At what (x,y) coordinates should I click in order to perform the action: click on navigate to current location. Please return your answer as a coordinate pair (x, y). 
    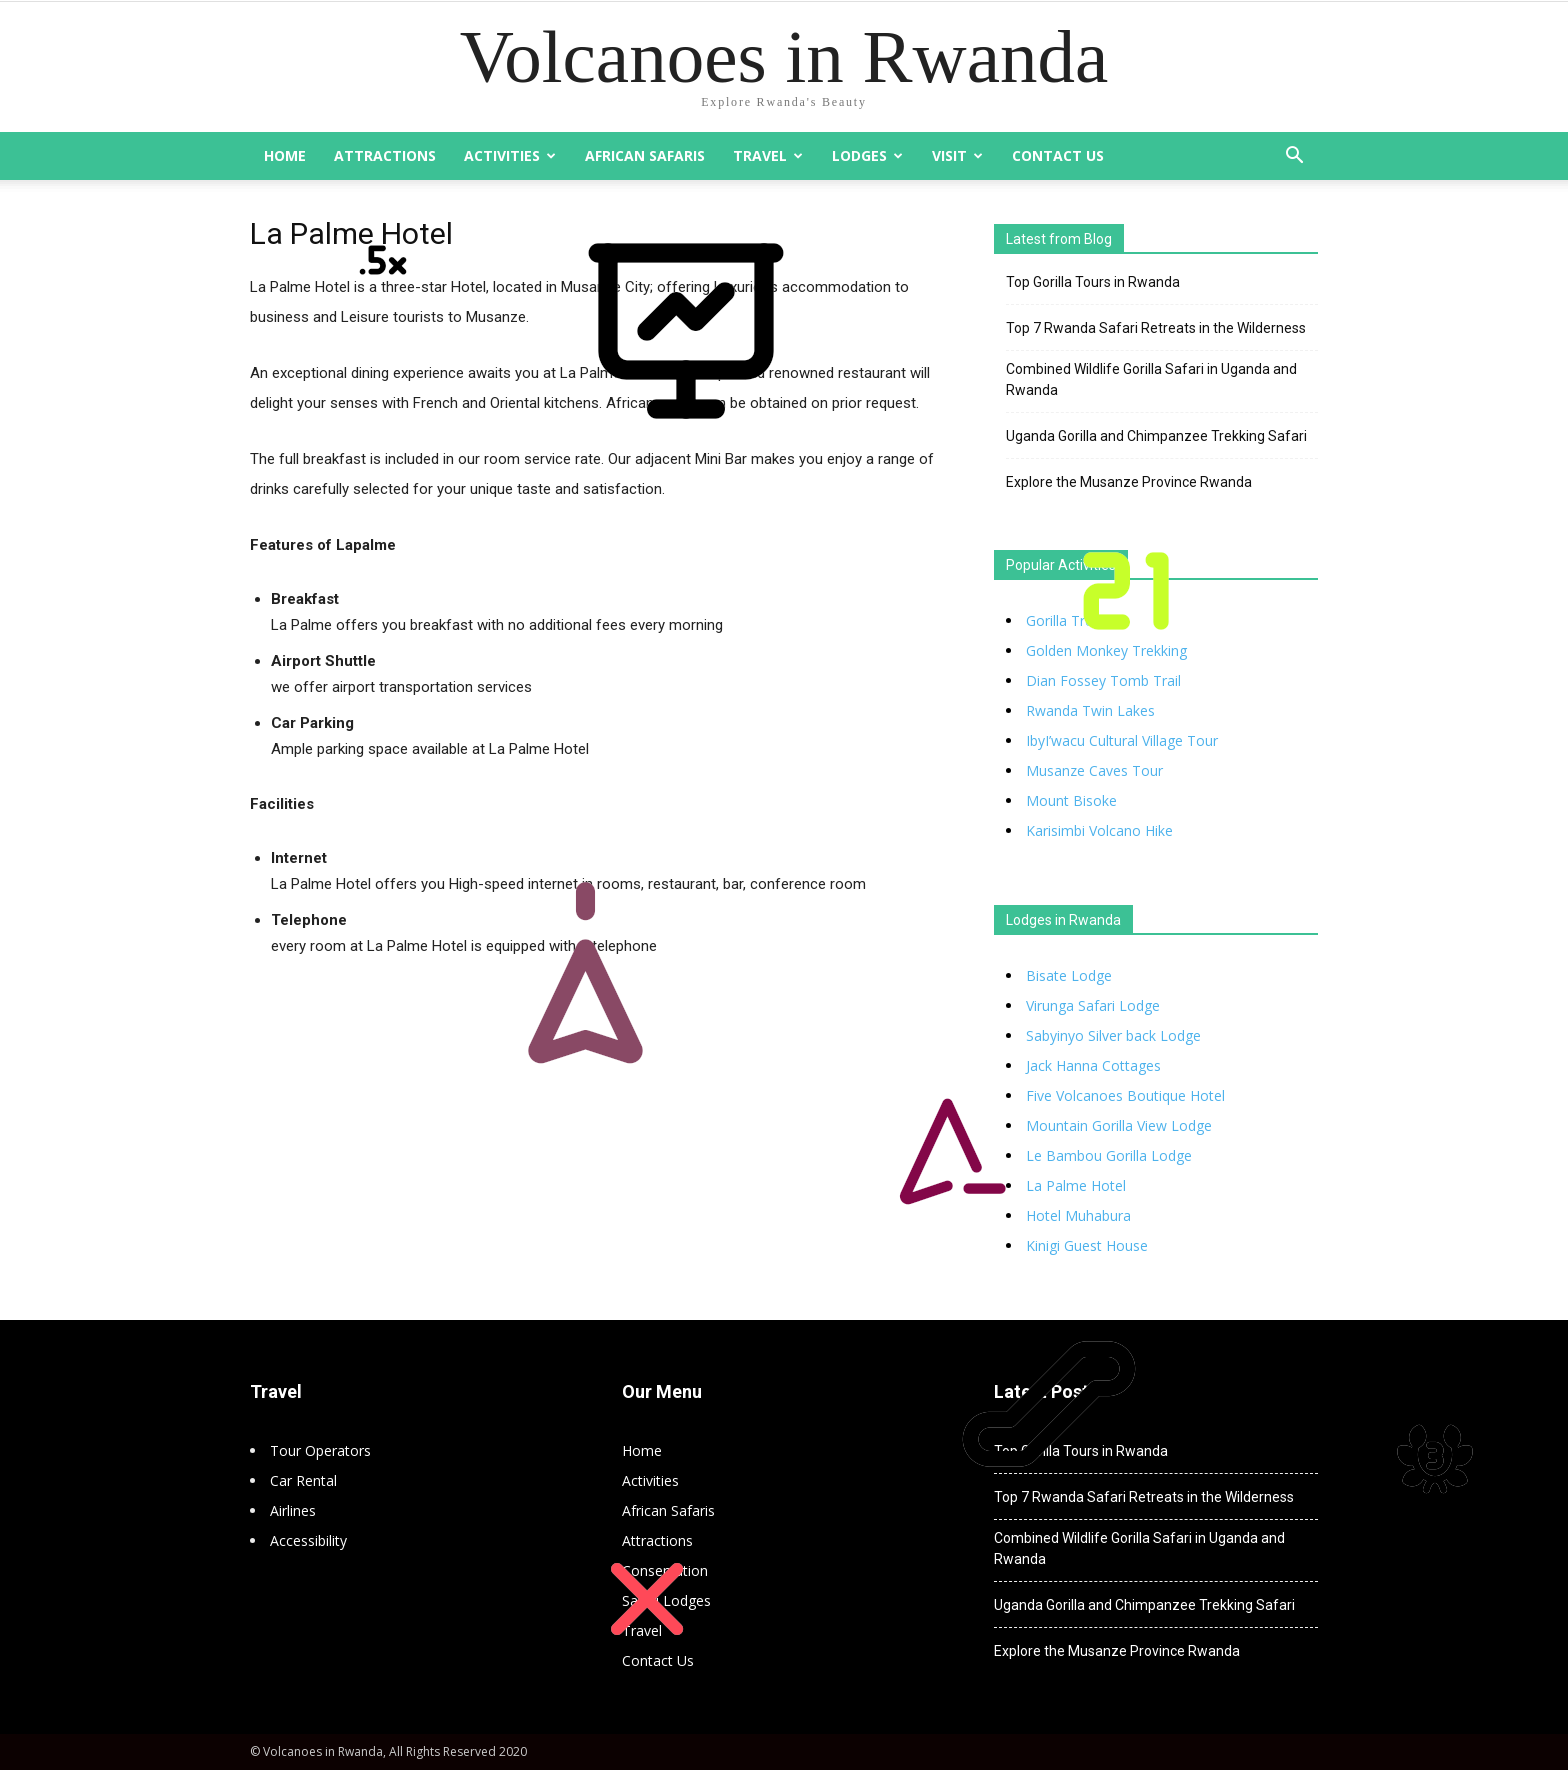
    Looking at the image, I should click on (585, 977).